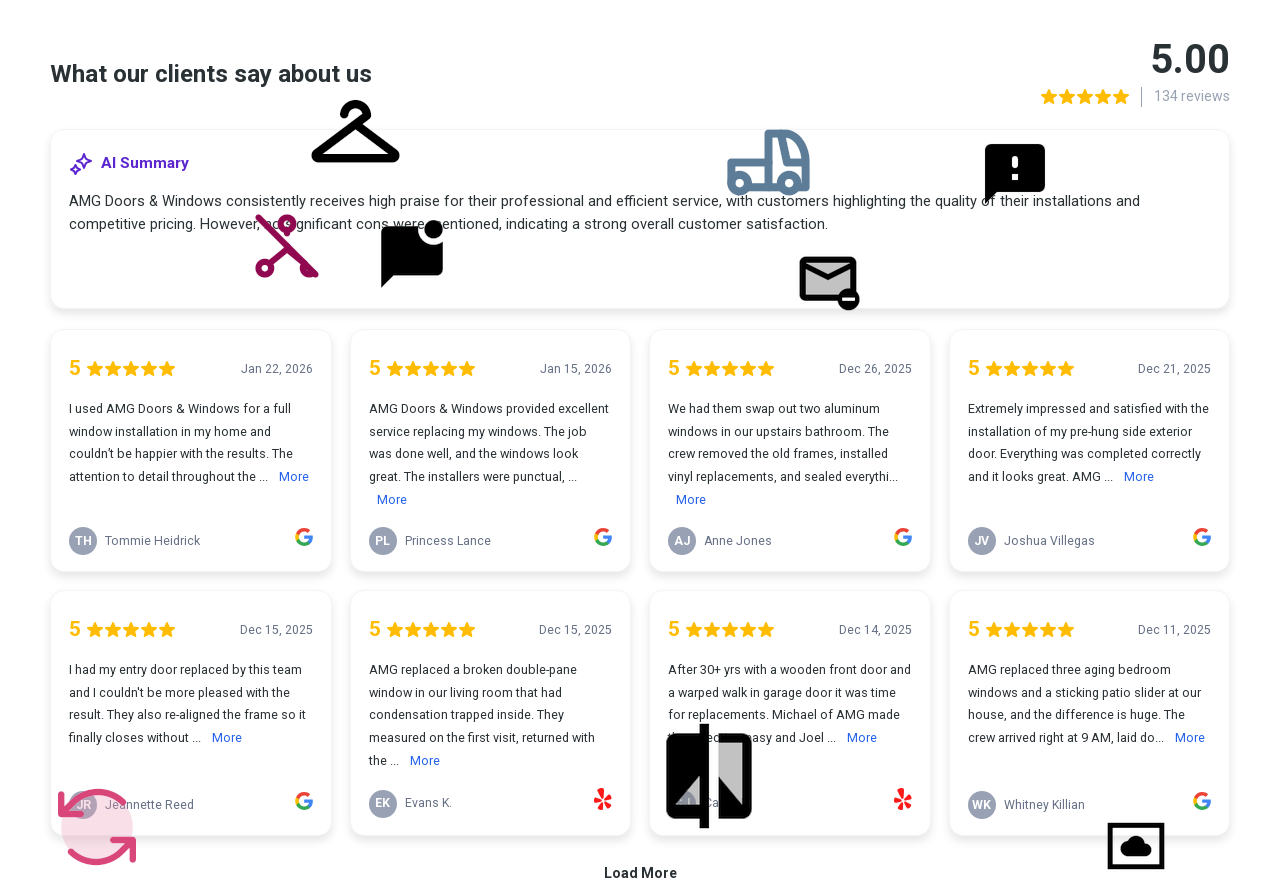 The height and width of the screenshot is (891, 1280). What do you see at coordinates (768, 162) in the screenshot?
I see `track shipment or delivery status` at bounding box center [768, 162].